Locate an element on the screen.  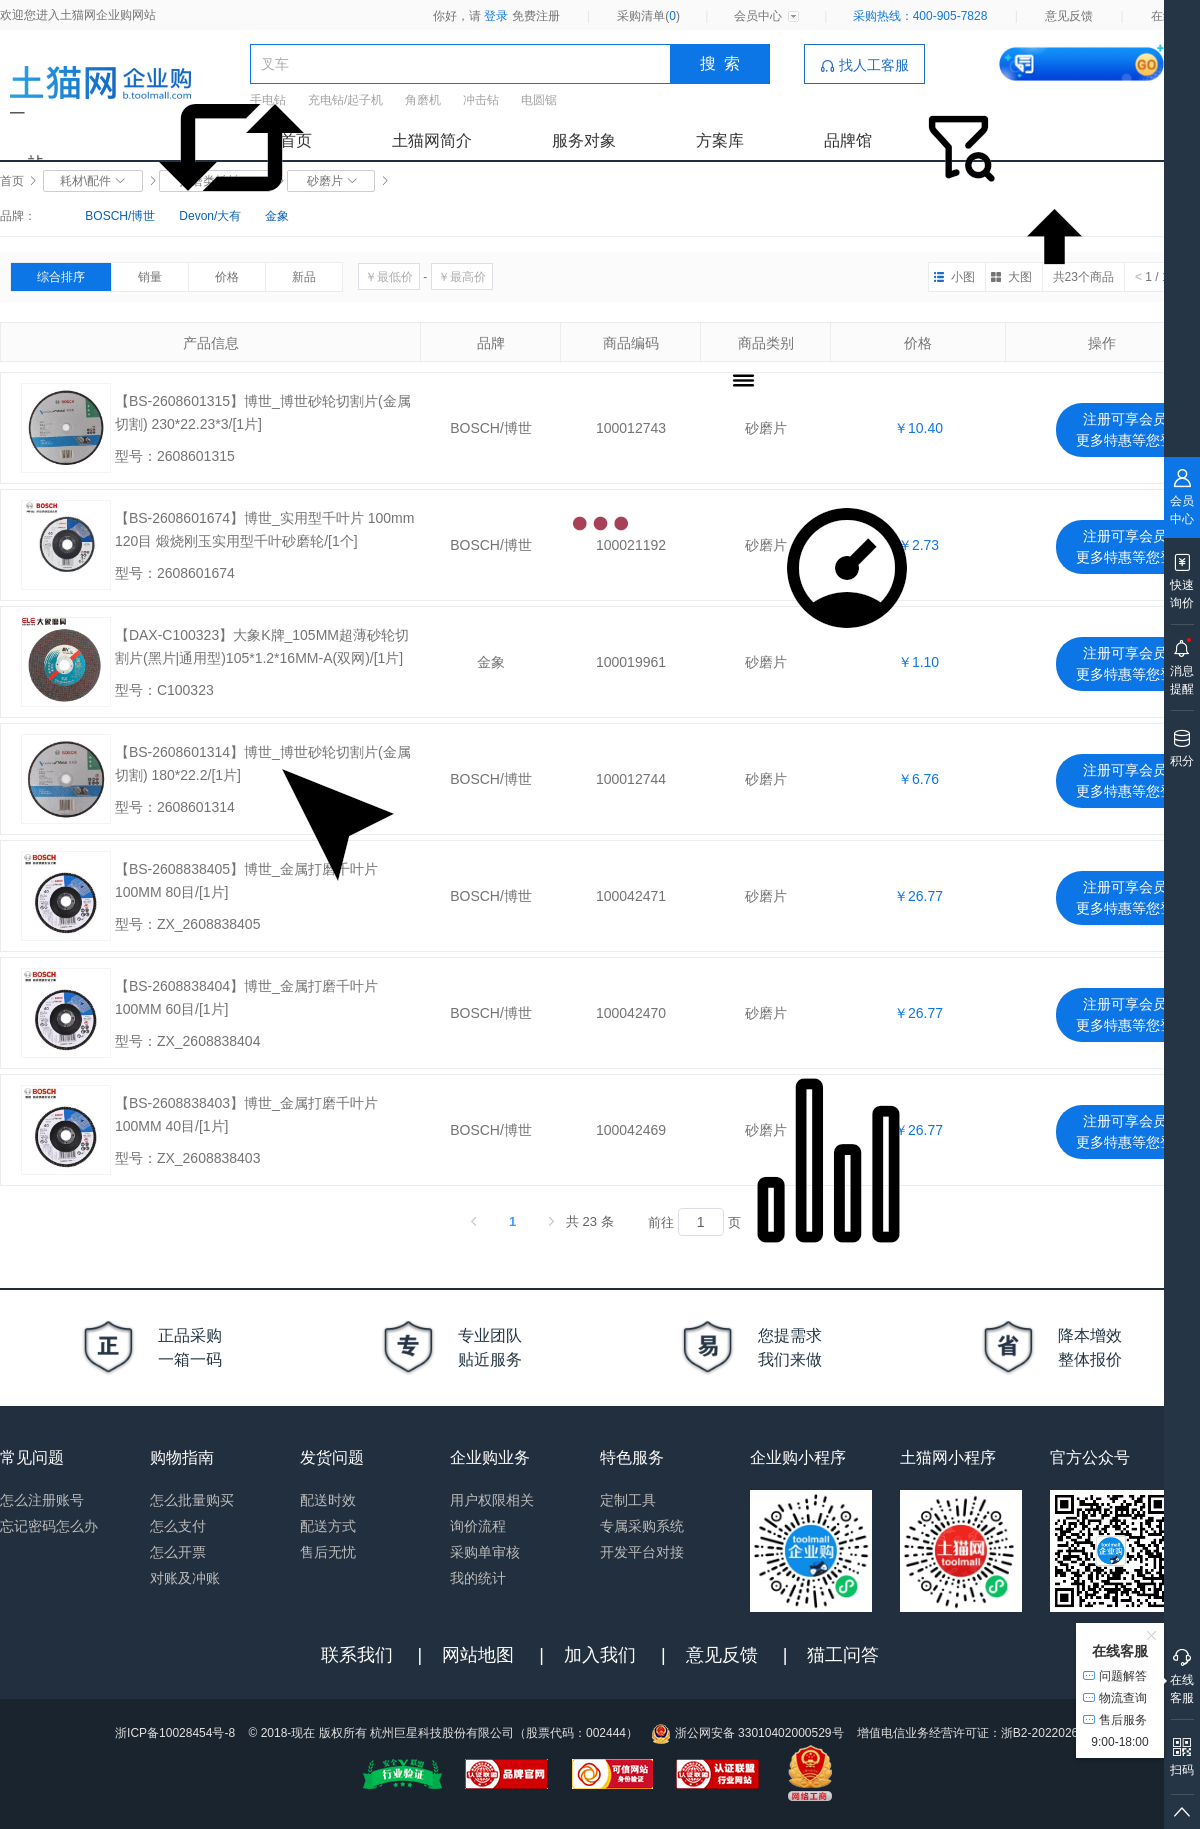
scroll to top of page is located at coordinates (1054, 236).